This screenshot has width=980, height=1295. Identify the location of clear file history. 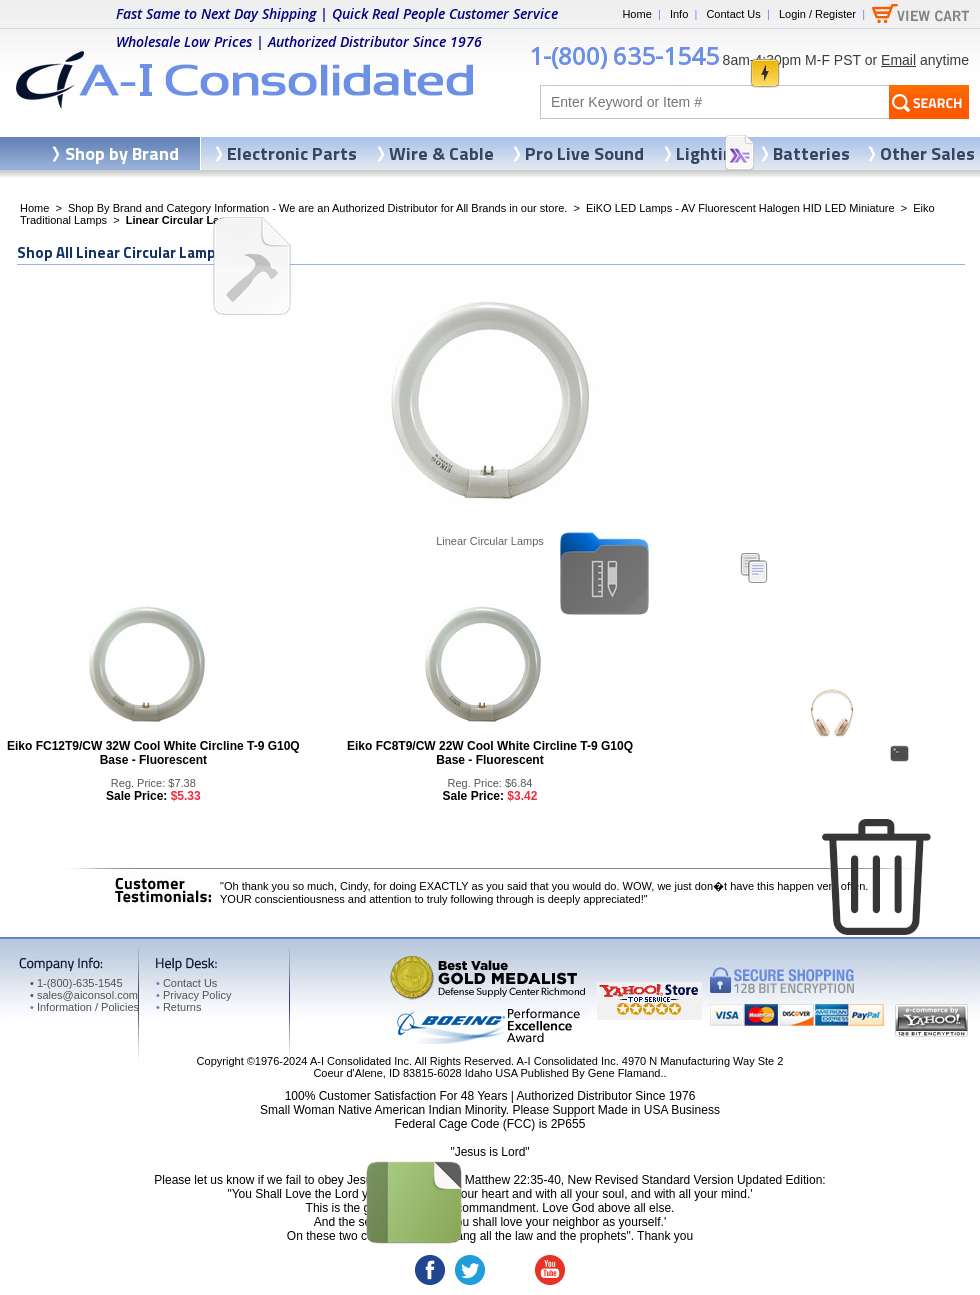
(880, 877).